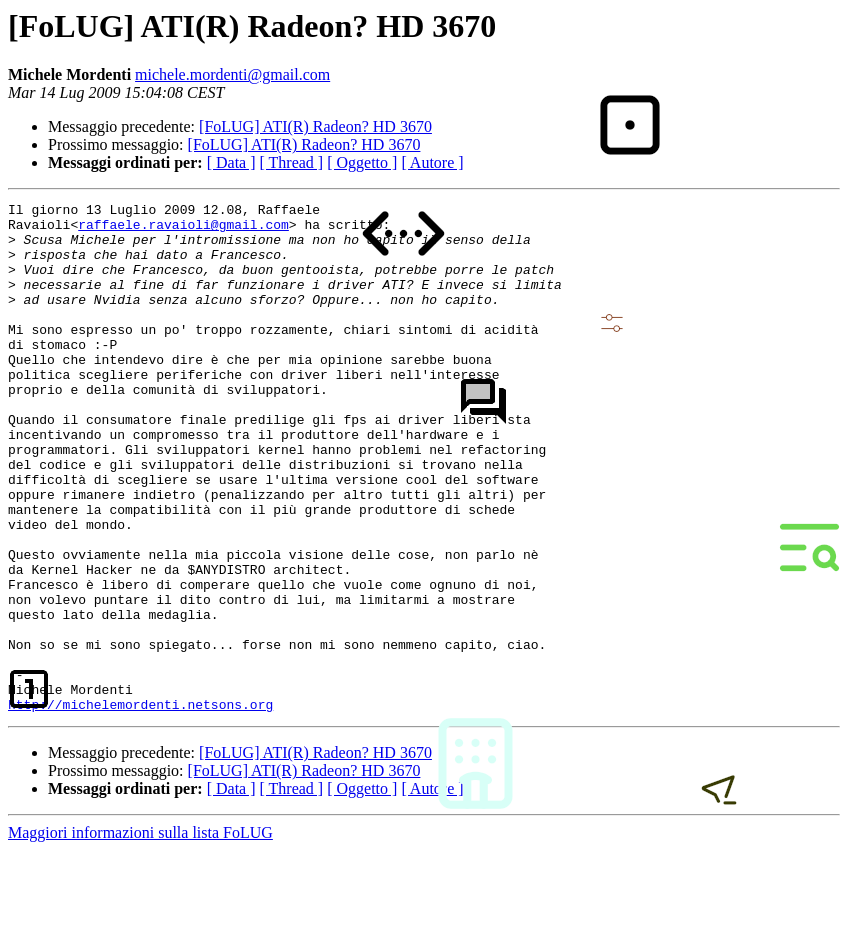 This screenshot has width=848, height=952. I want to click on open messages or chat, so click(483, 401).